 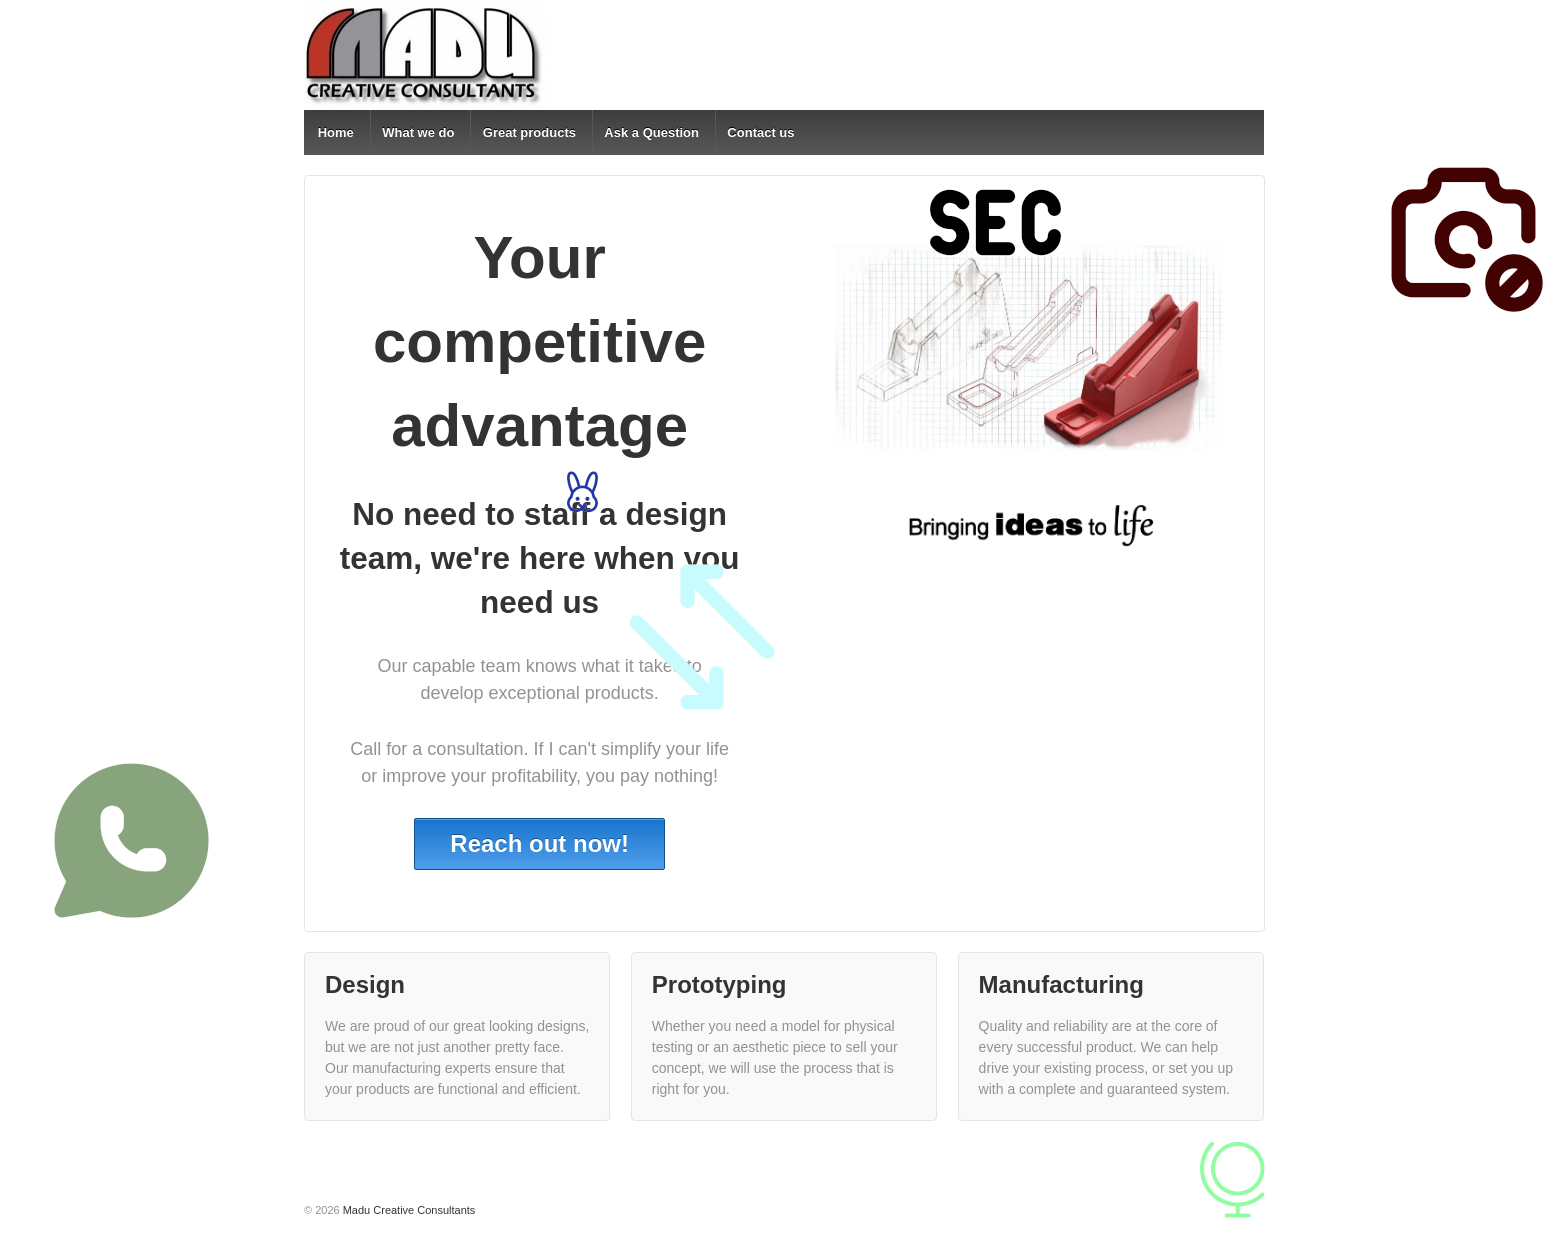 What do you see at coordinates (702, 637) in the screenshot?
I see `resize element diagonally` at bounding box center [702, 637].